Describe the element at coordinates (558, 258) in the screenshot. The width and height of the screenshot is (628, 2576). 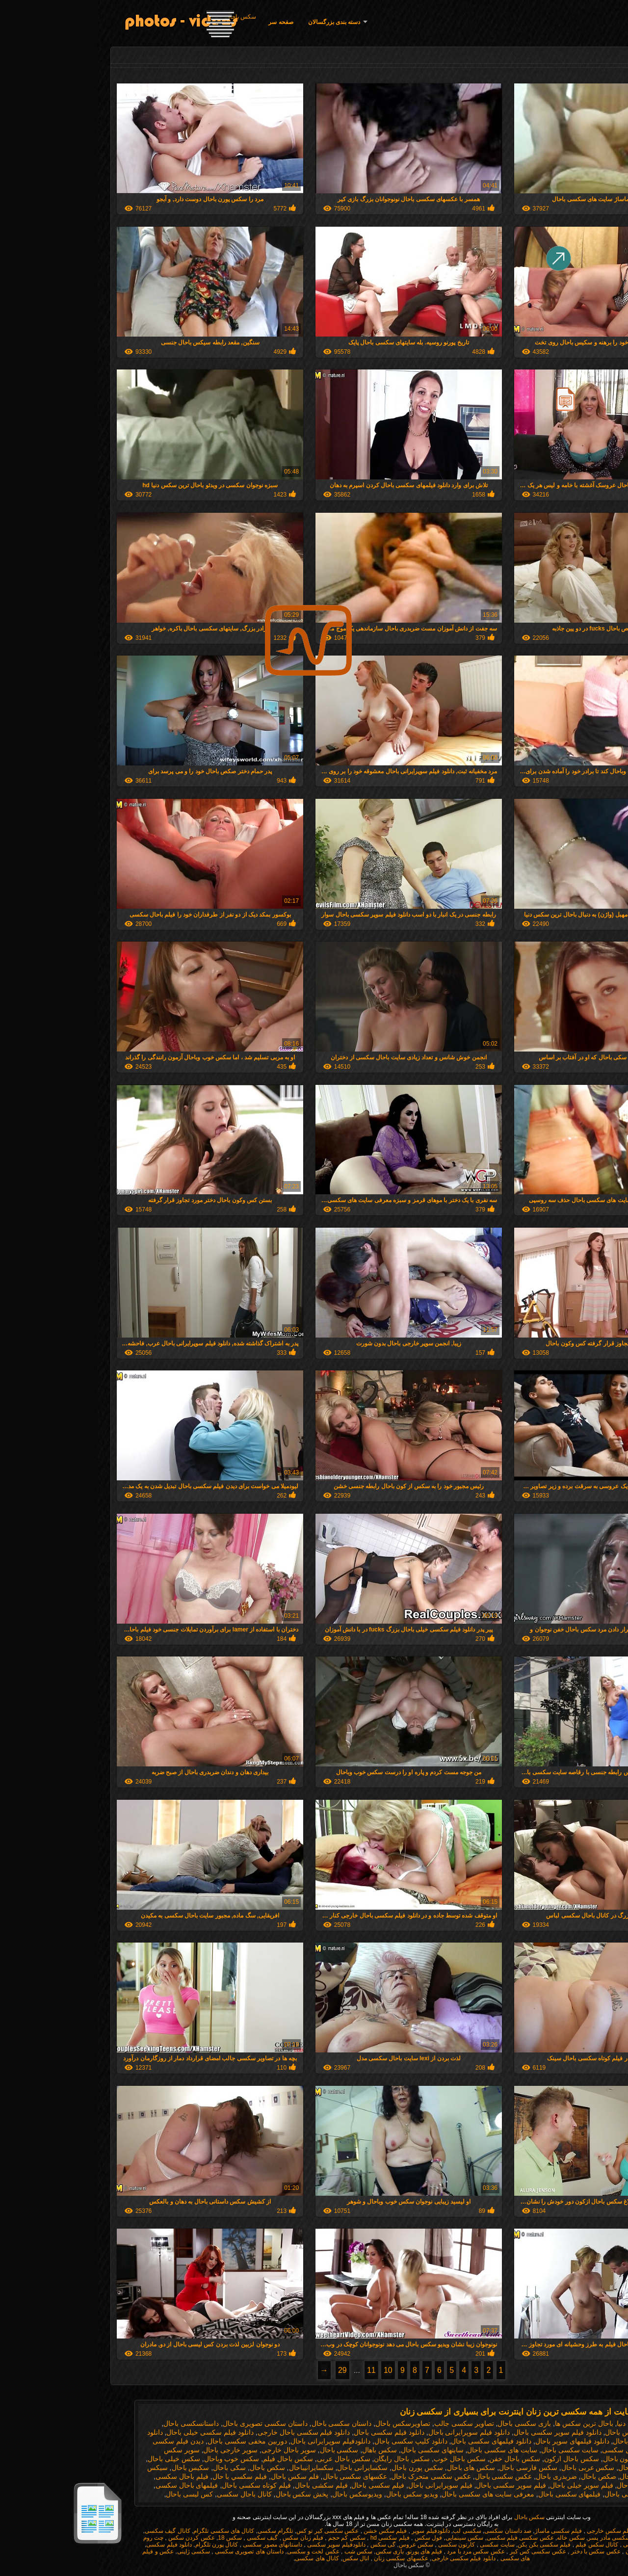
I see `indicates a symbolic link or shortcut to another file` at that location.